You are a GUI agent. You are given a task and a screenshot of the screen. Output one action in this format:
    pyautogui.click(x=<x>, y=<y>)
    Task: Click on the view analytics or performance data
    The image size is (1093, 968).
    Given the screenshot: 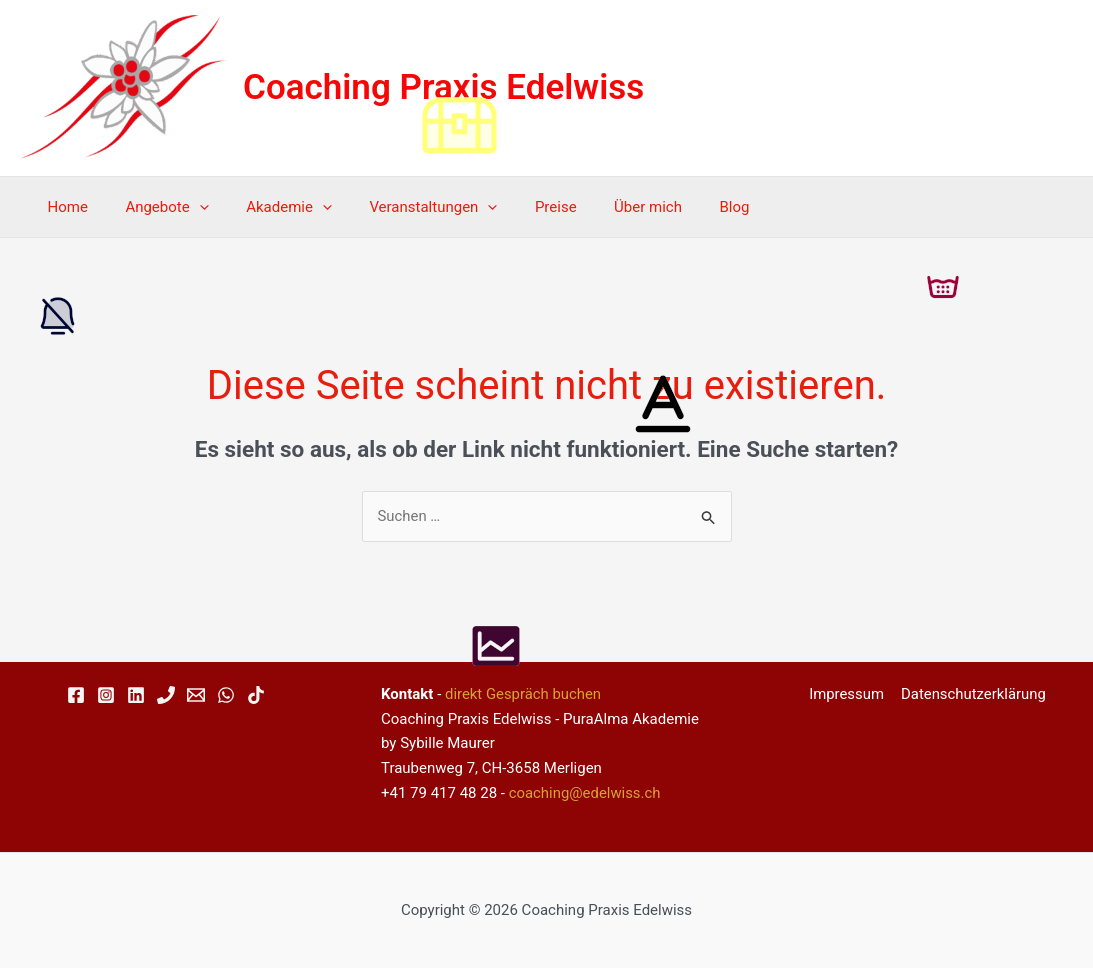 What is the action you would take?
    pyautogui.click(x=496, y=646)
    